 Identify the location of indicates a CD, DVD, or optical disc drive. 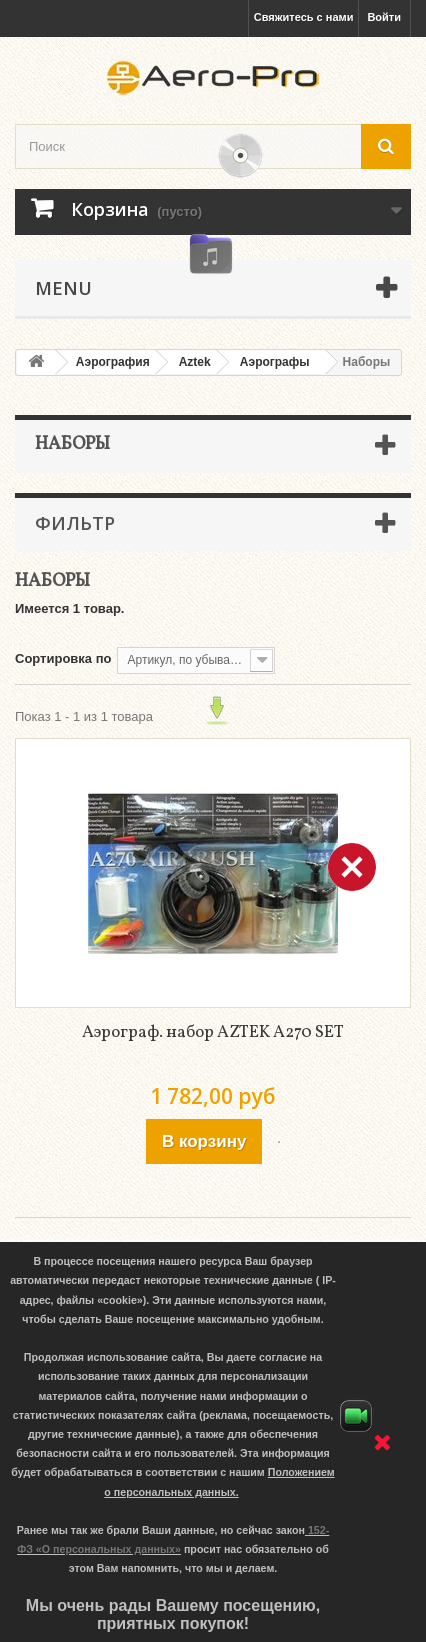
(240, 155).